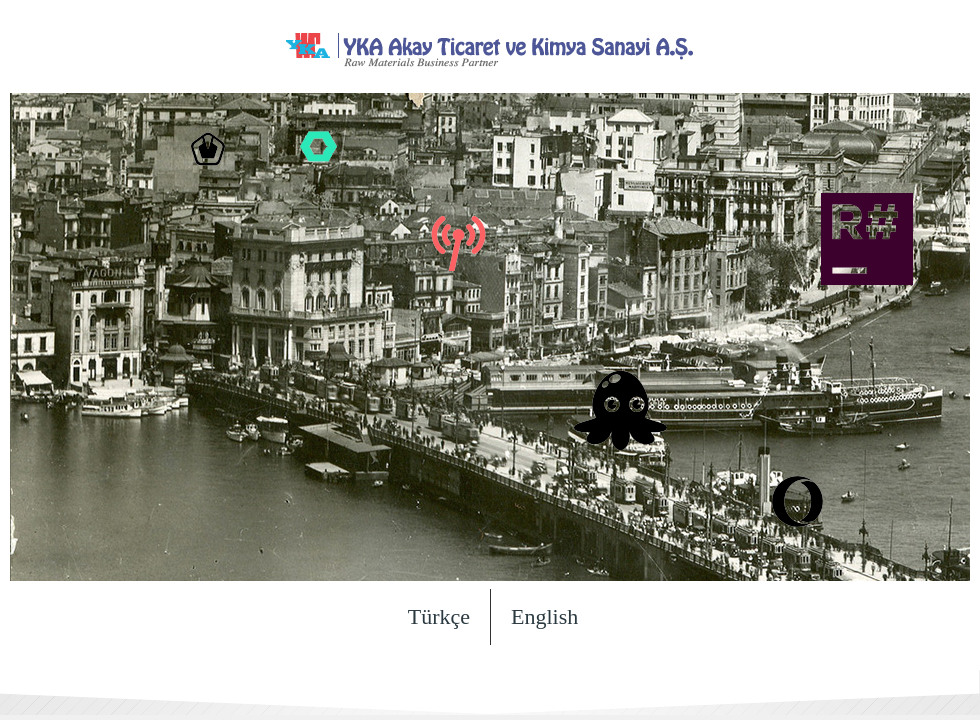  I want to click on chainguard company logo, so click(620, 410).